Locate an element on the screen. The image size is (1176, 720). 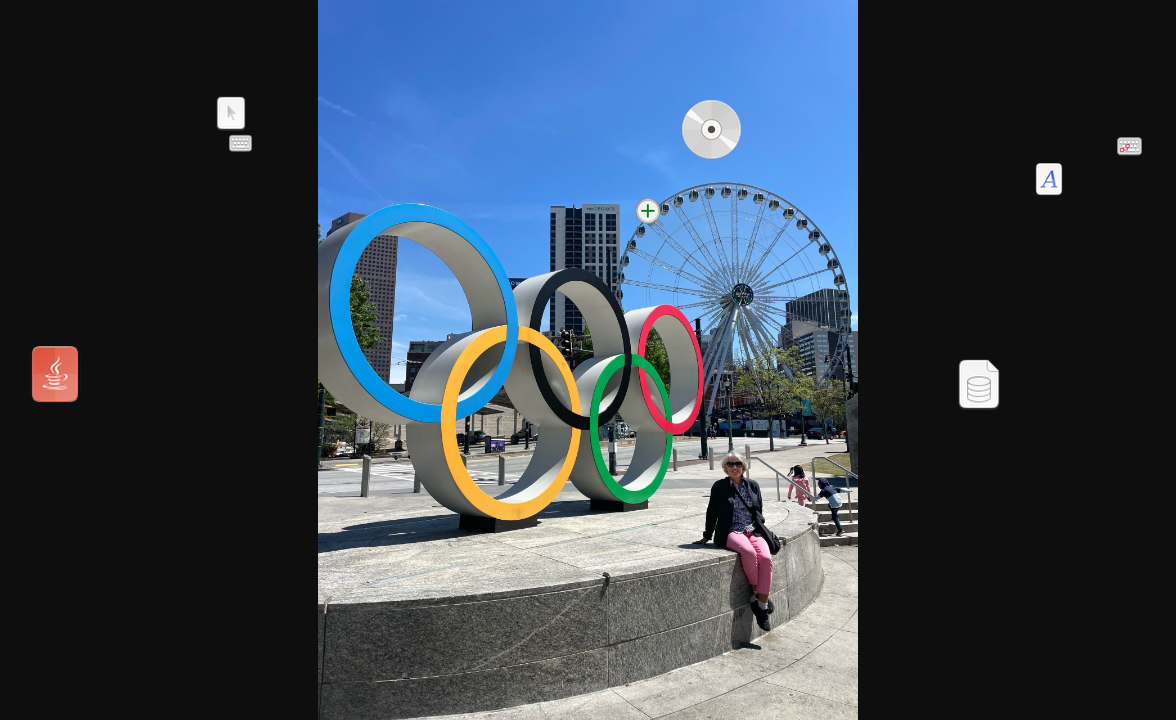
open a database file is located at coordinates (979, 384).